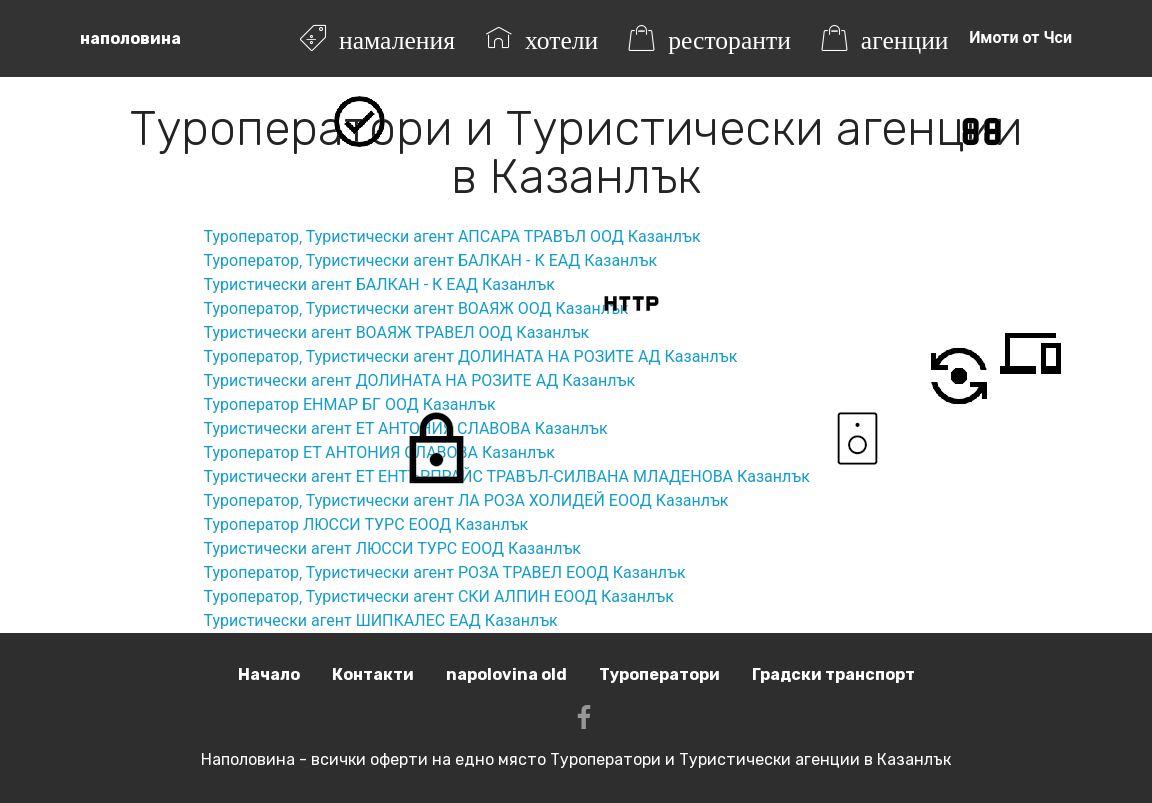  Describe the element at coordinates (857, 438) in the screenshot. I see `adjust speaker or audio output settings` at that location.